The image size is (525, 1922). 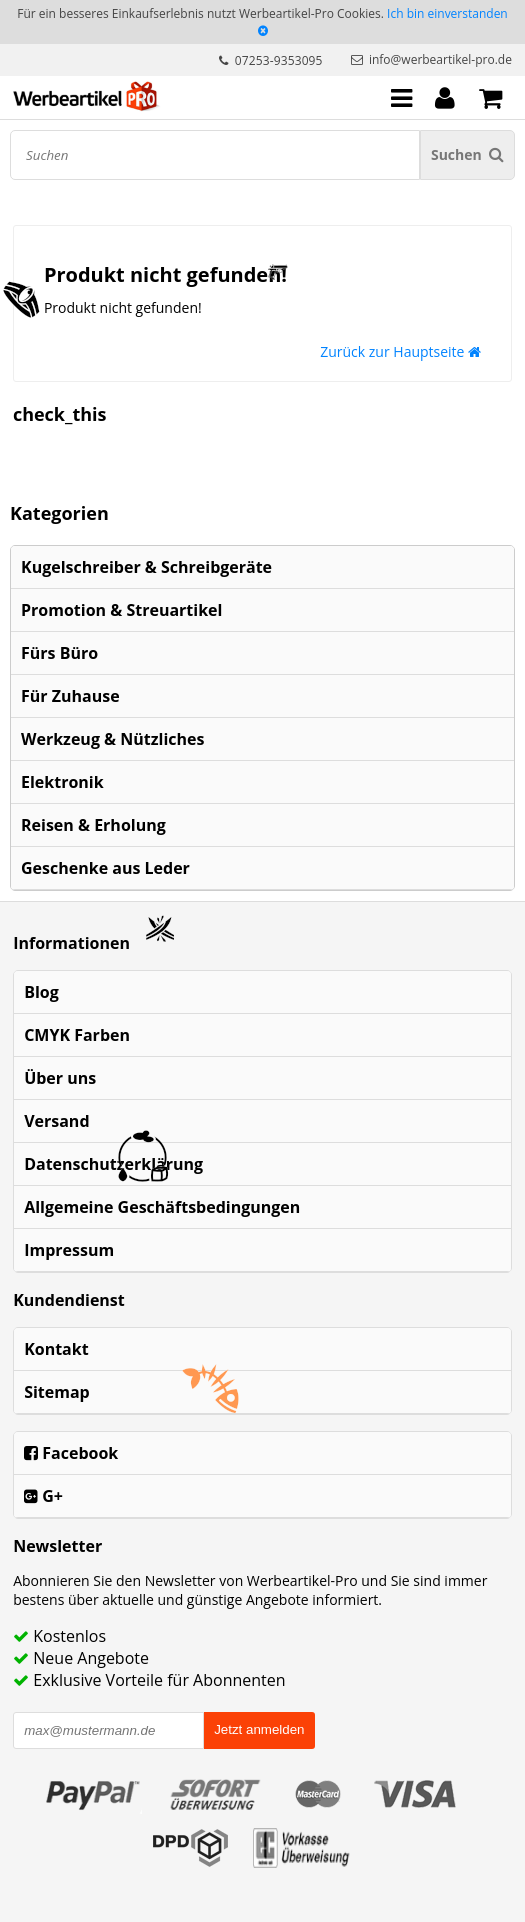 What do you see at coordinates (142, 1157) in the screenshot?
I see `view or toggle between states of matter` at bounding box center [142, 1157].